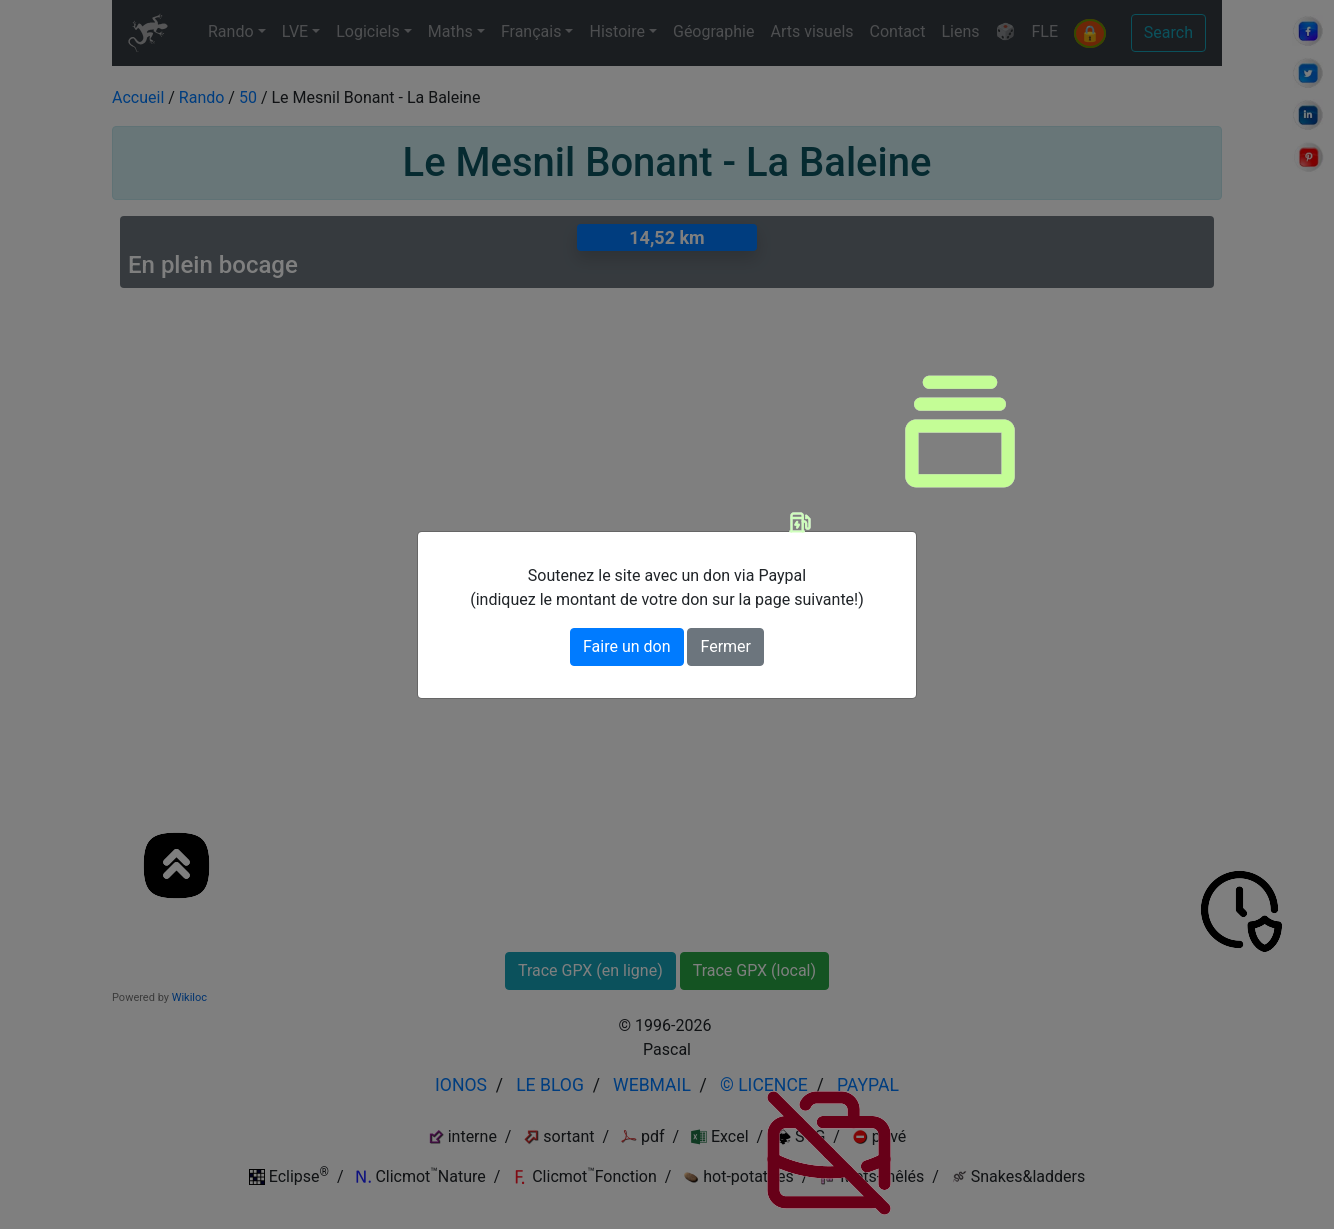 This screenshot has height=1229, width=1334. What do you see at coordinates (829, 1153) in the screenshot?
I see `indicates work mode is disabled` at bounding box center [829, 1153].